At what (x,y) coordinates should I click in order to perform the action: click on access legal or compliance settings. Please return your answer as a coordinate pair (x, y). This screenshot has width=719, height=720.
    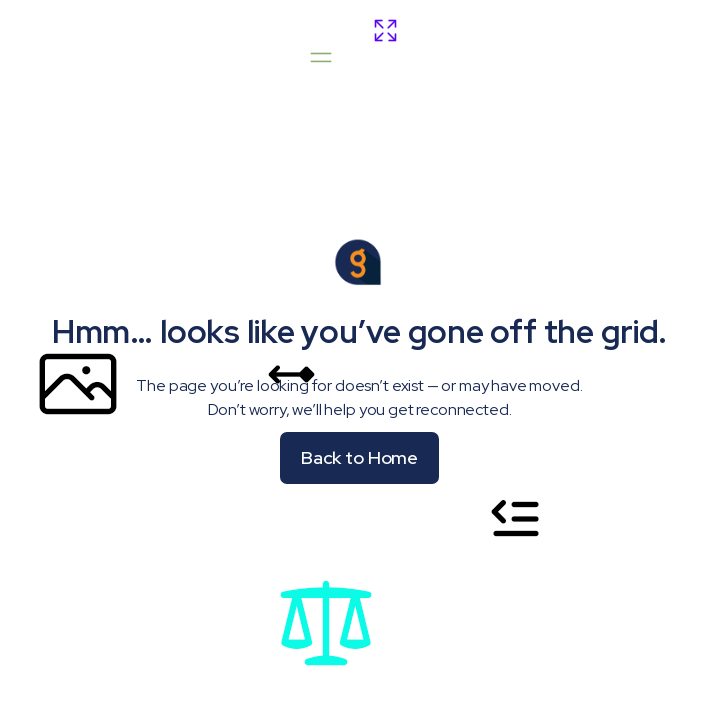
    Looking at the image, I should click on (326, 623).